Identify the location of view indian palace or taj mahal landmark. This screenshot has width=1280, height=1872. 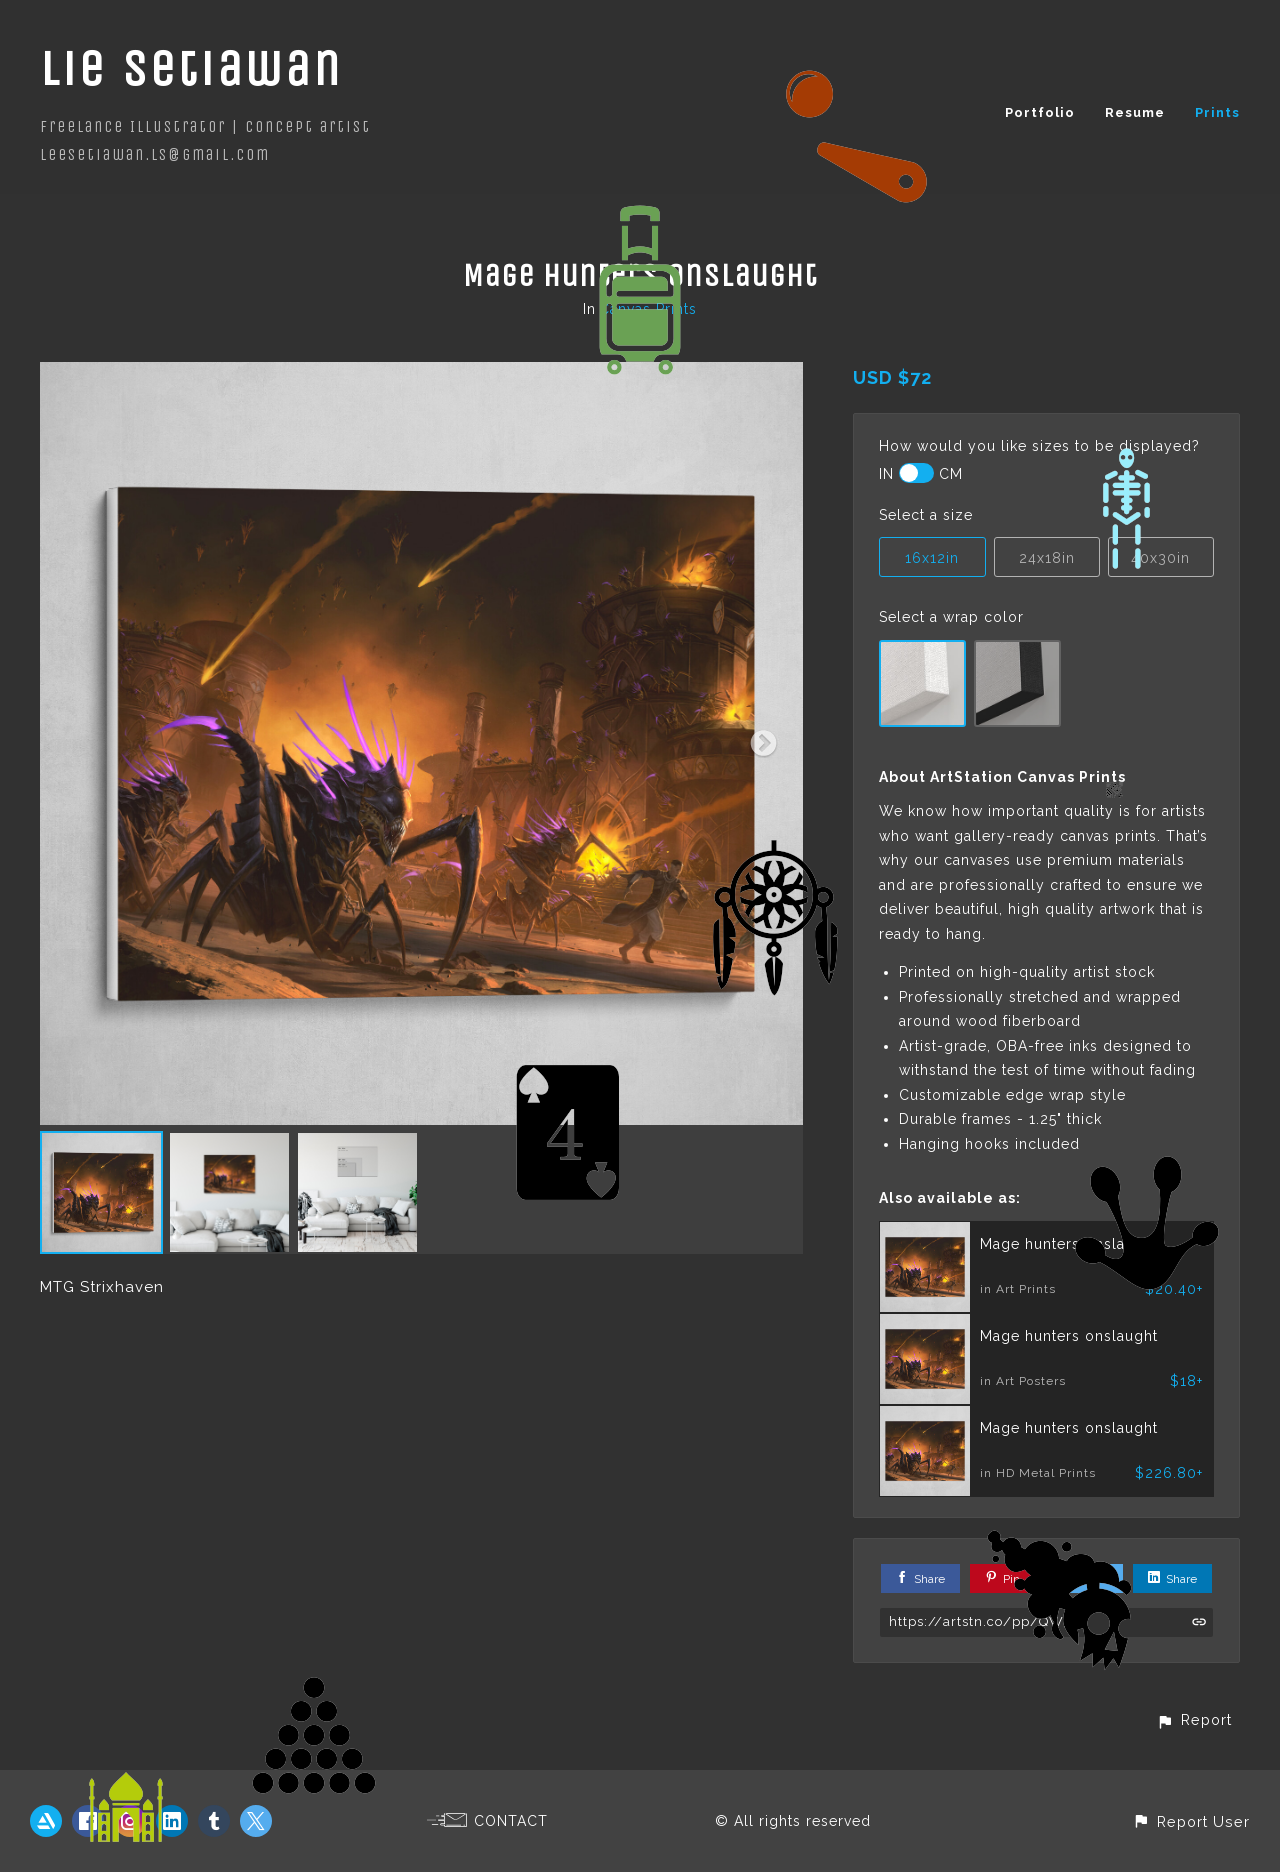
(126, 1807).